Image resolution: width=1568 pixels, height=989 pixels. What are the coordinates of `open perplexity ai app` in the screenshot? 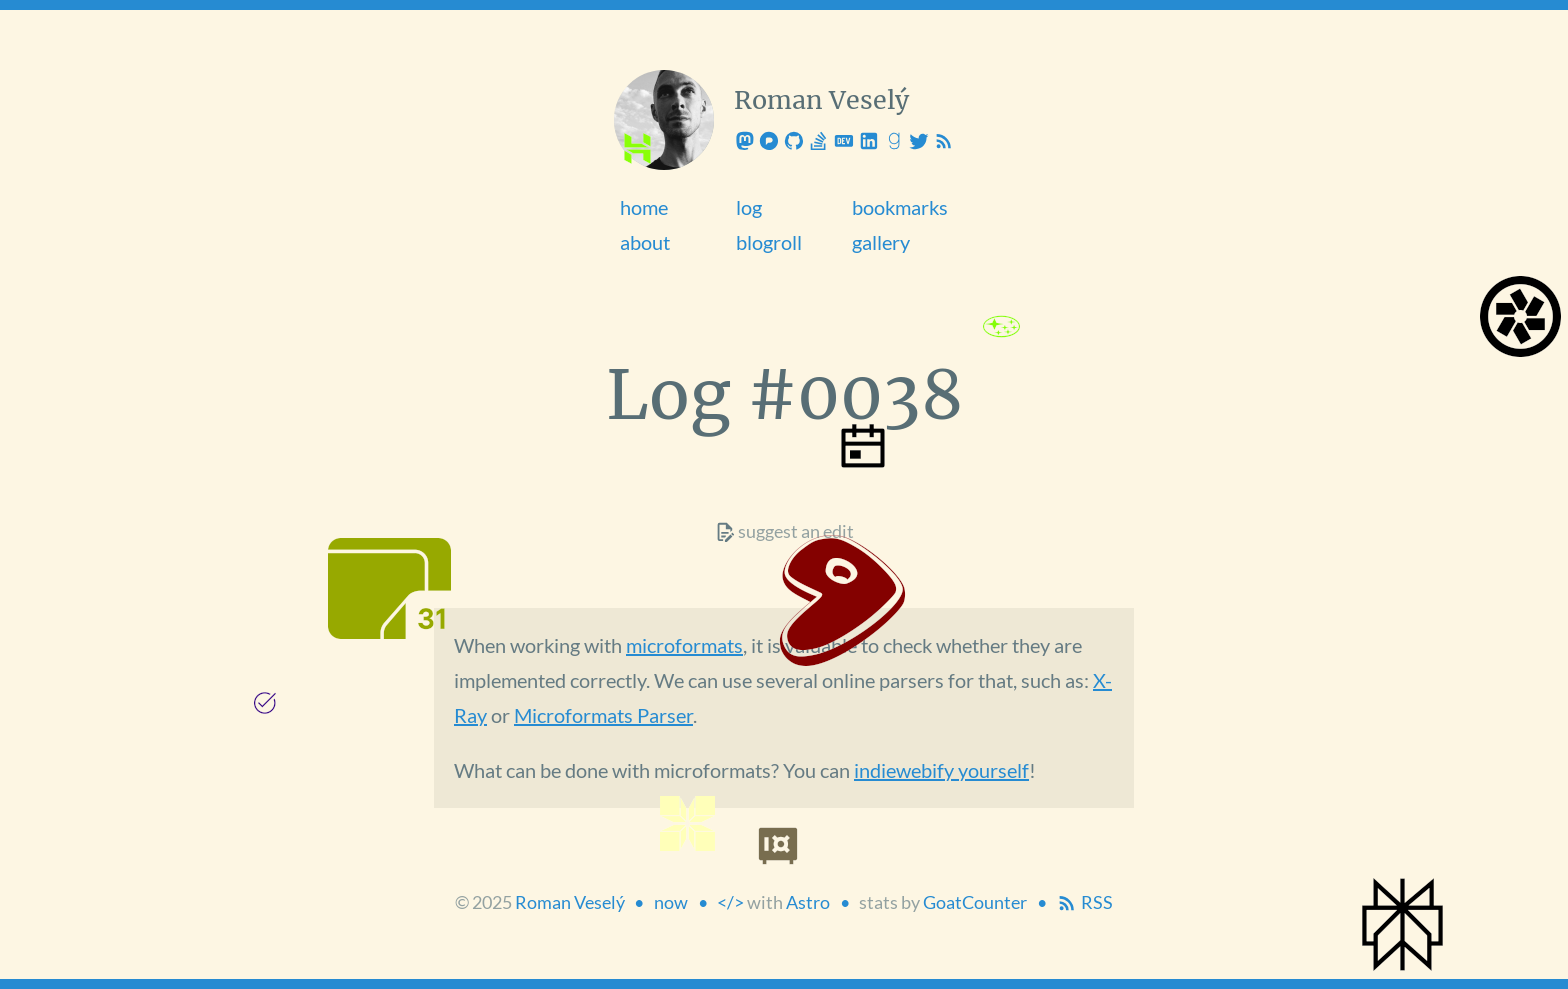 It's located at (1402, 924).